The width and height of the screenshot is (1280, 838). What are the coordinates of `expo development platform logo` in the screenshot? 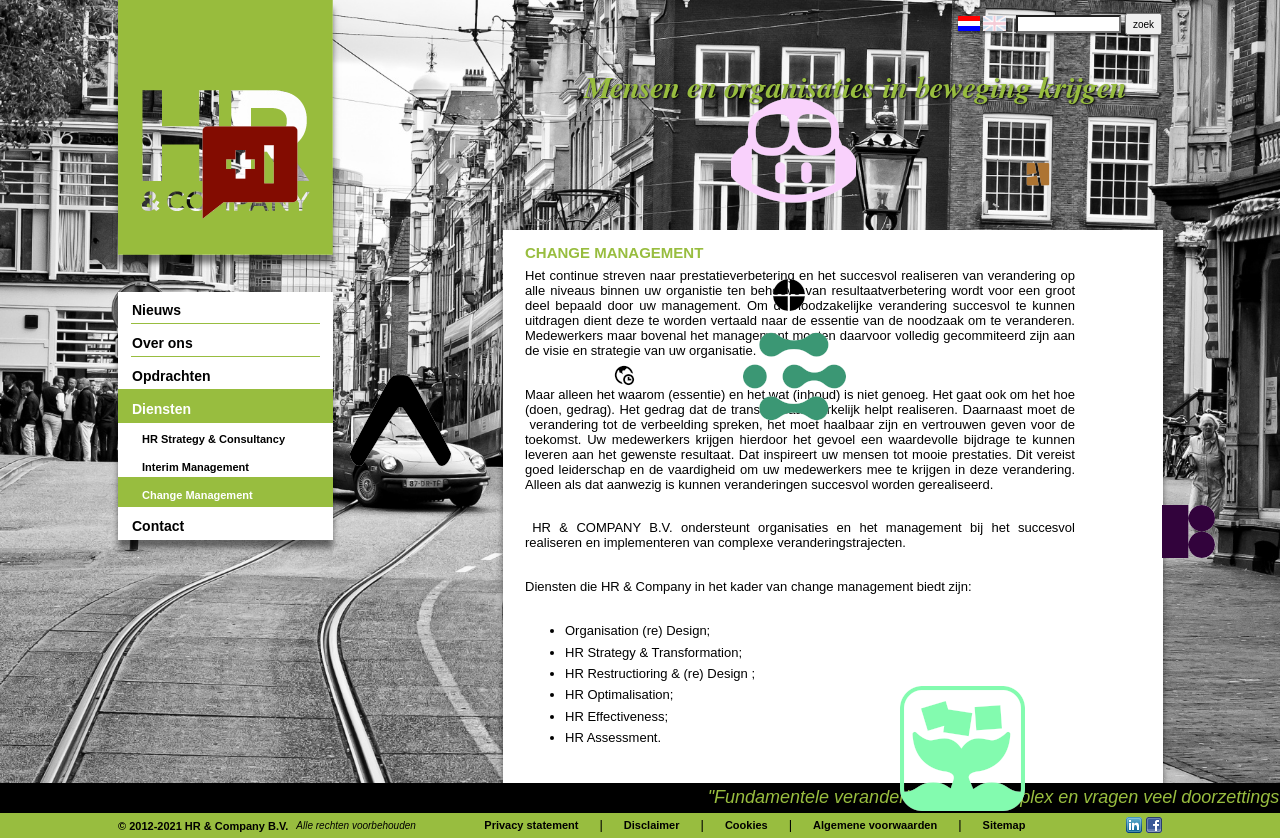 It's located at (400, 420).